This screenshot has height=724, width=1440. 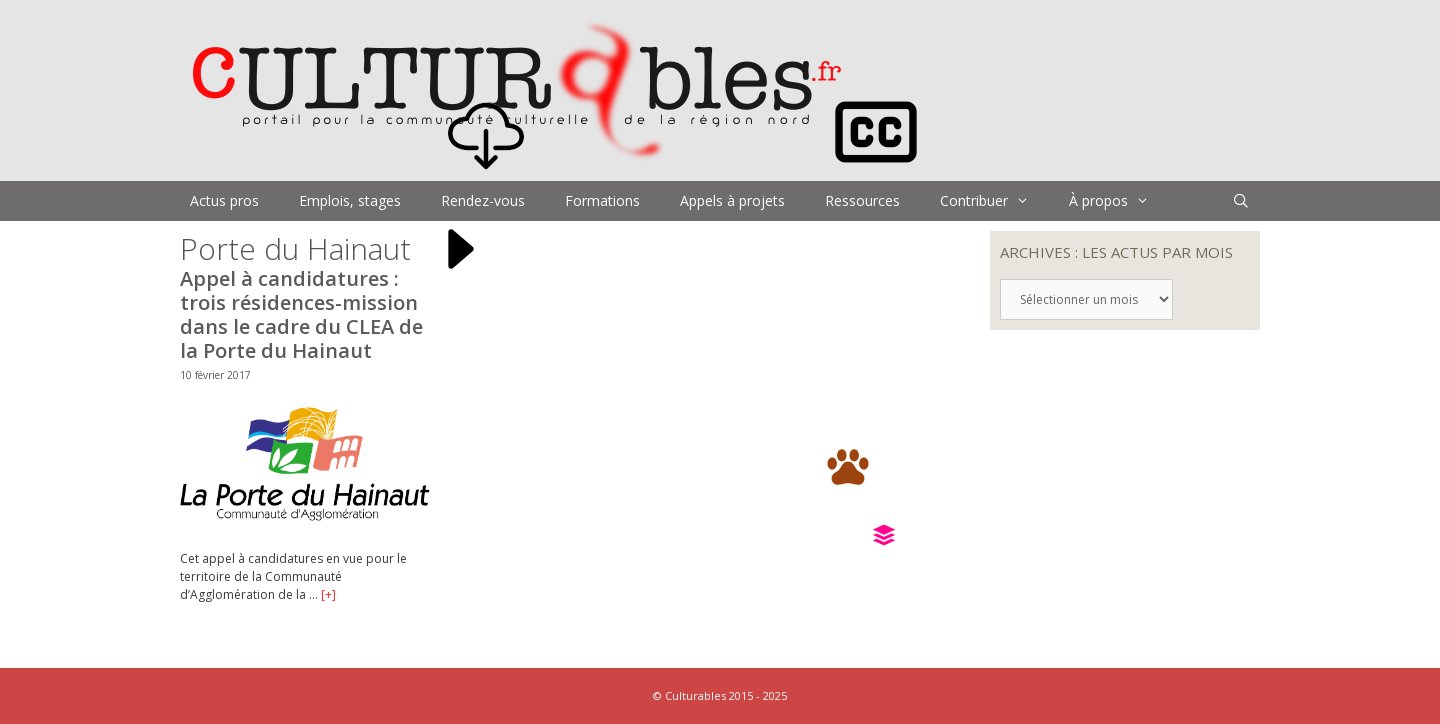 I want to click on play media or start playback, so click(x=461, y=249).